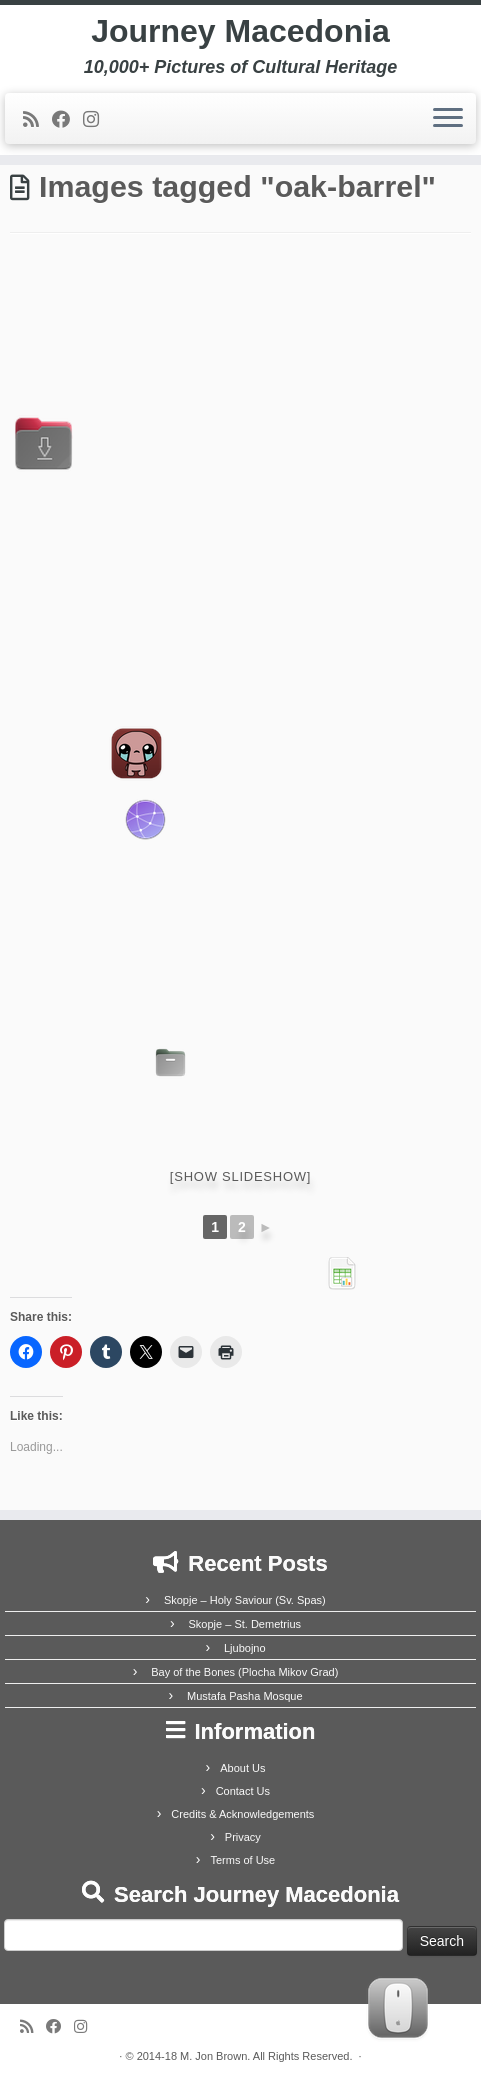  What do you see at coordinates (398, 2008) in the screenshot?
I see `open mouse settings and preferences` at bounding box center [398, 2008].